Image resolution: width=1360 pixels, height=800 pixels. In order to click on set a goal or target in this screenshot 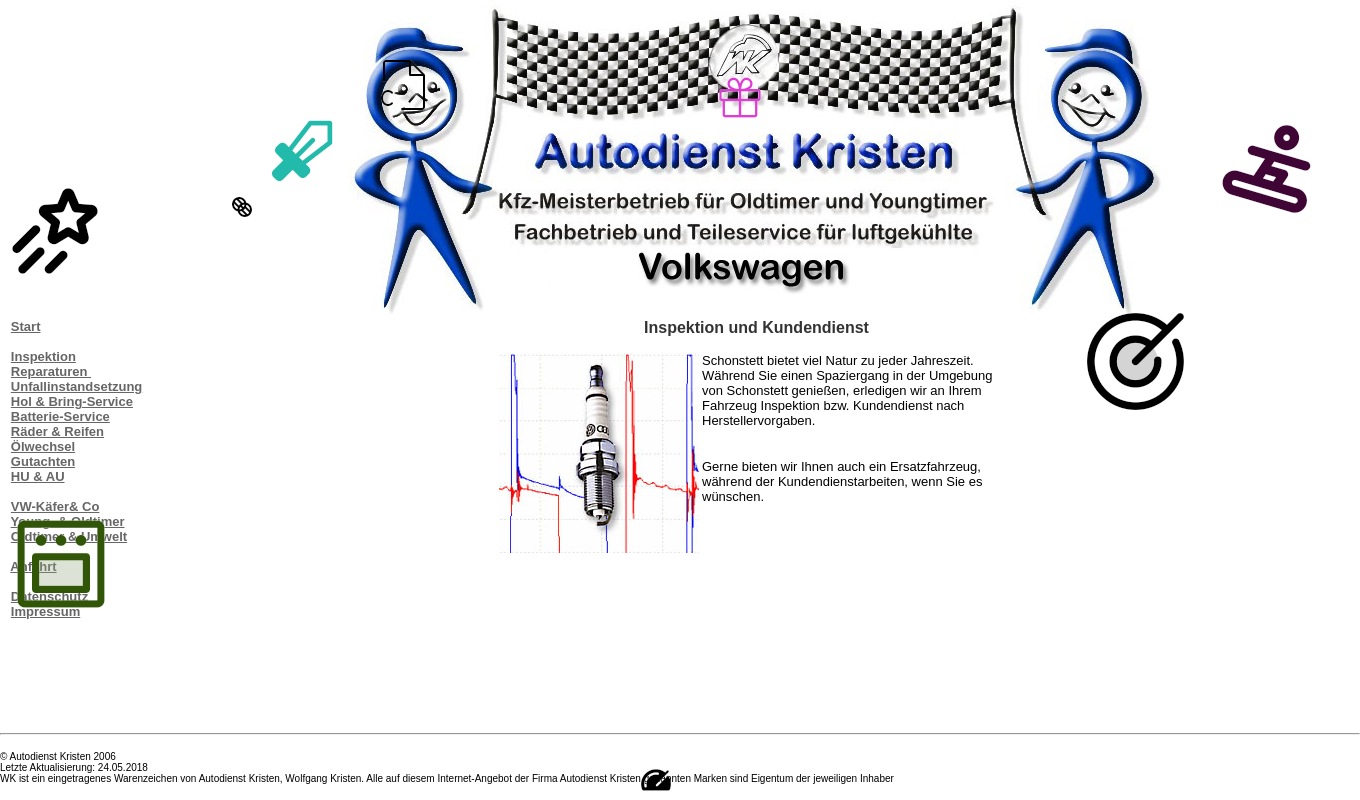, I will do `click(1135, 361)`.